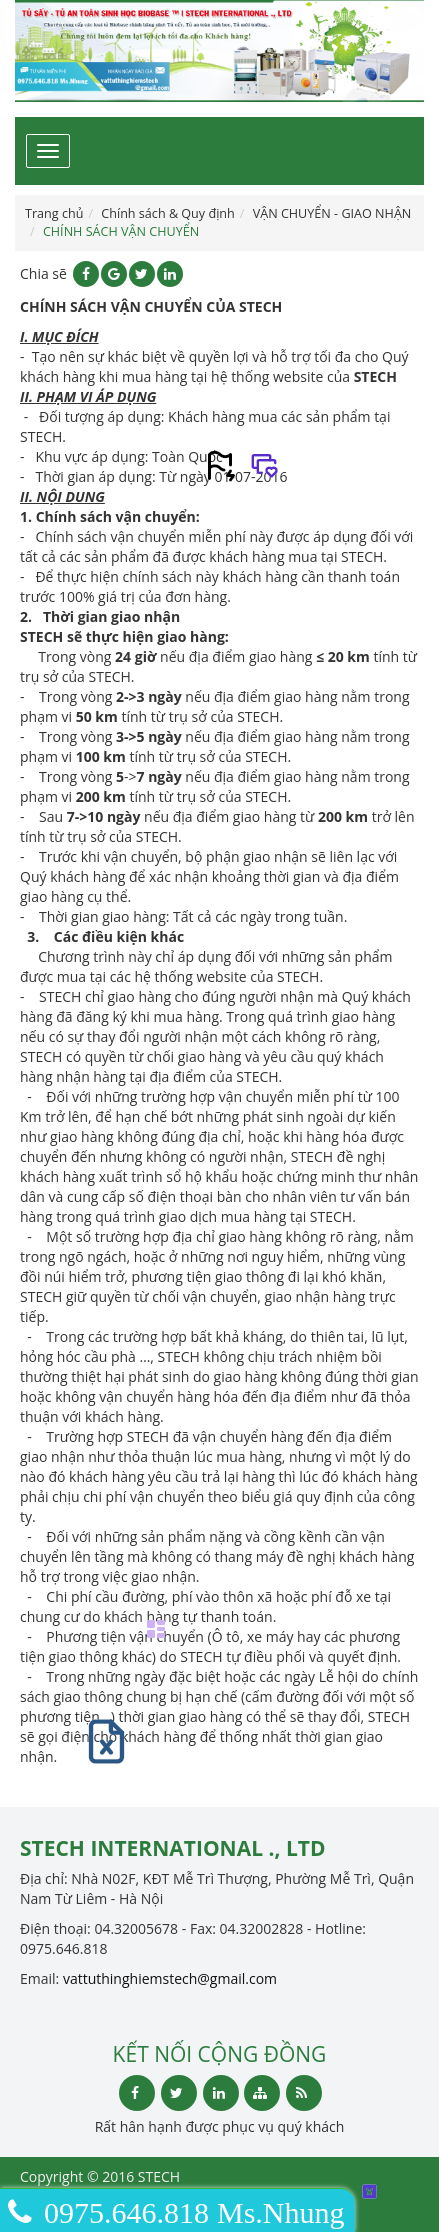 Image resolution: width=439 pixels, height=2232 pixels. What do you see at coordinates (220, 465) in the screenshot?
I see `flag an item for urgent attention` at bounding box center [220, 465].